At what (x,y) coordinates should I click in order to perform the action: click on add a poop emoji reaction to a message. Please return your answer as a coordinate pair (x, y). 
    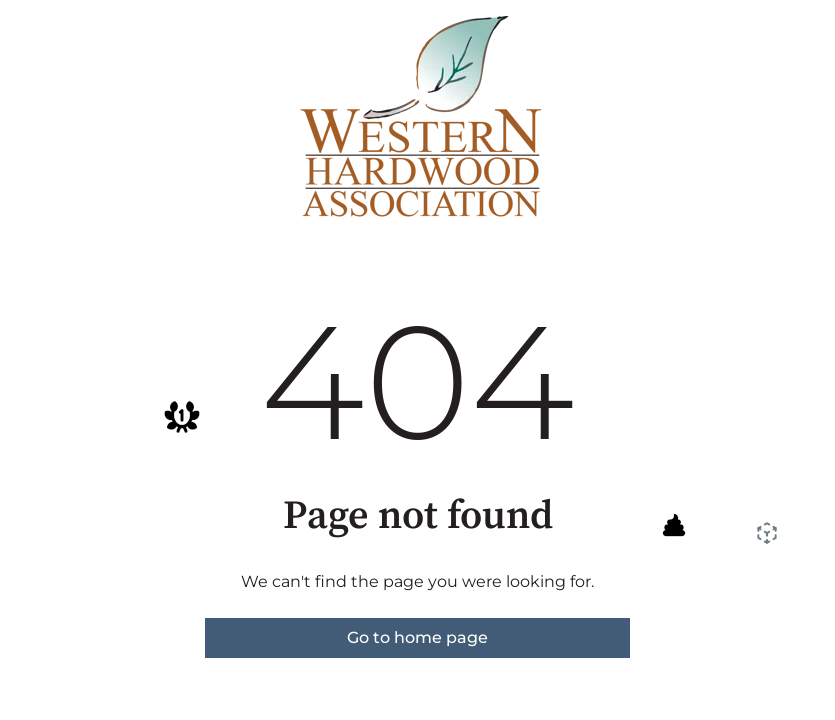
    Looking at the image, I should click on (674, 525).